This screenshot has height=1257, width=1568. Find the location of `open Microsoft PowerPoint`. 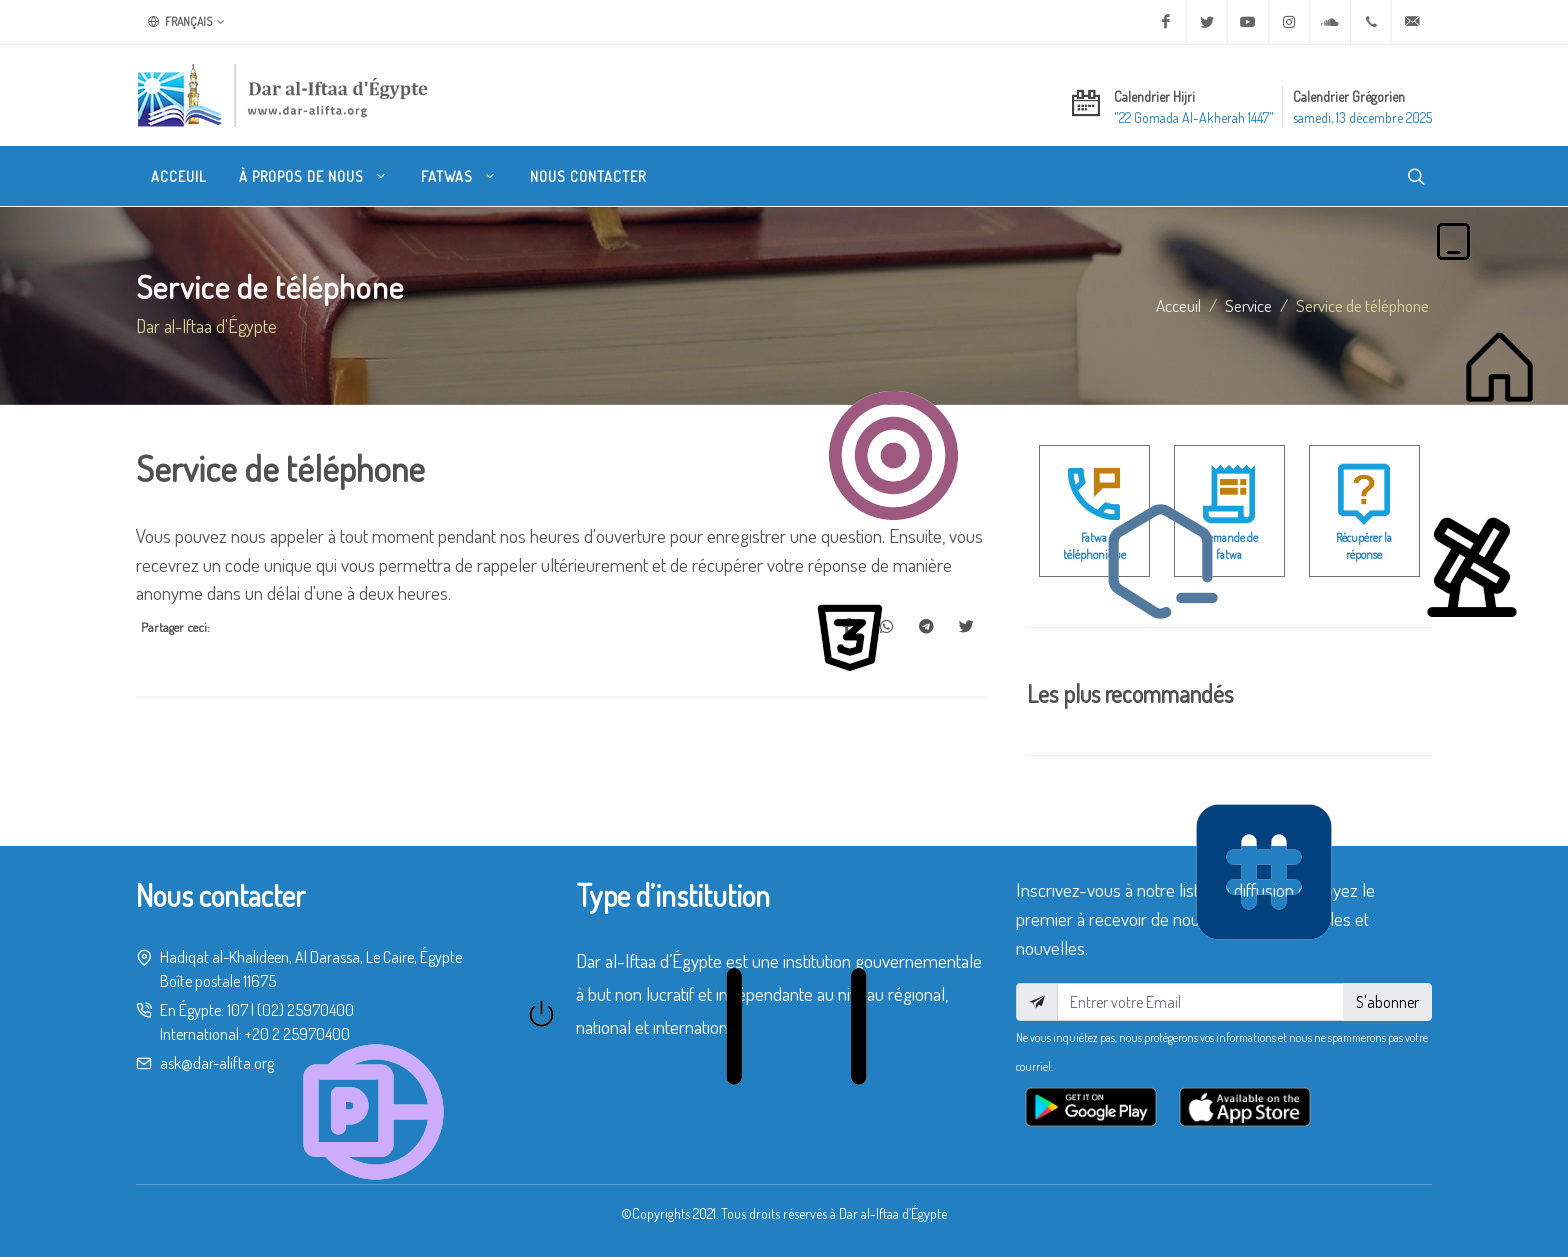

open Microsoft PowerPoint is located at coordinates (371, 1112).